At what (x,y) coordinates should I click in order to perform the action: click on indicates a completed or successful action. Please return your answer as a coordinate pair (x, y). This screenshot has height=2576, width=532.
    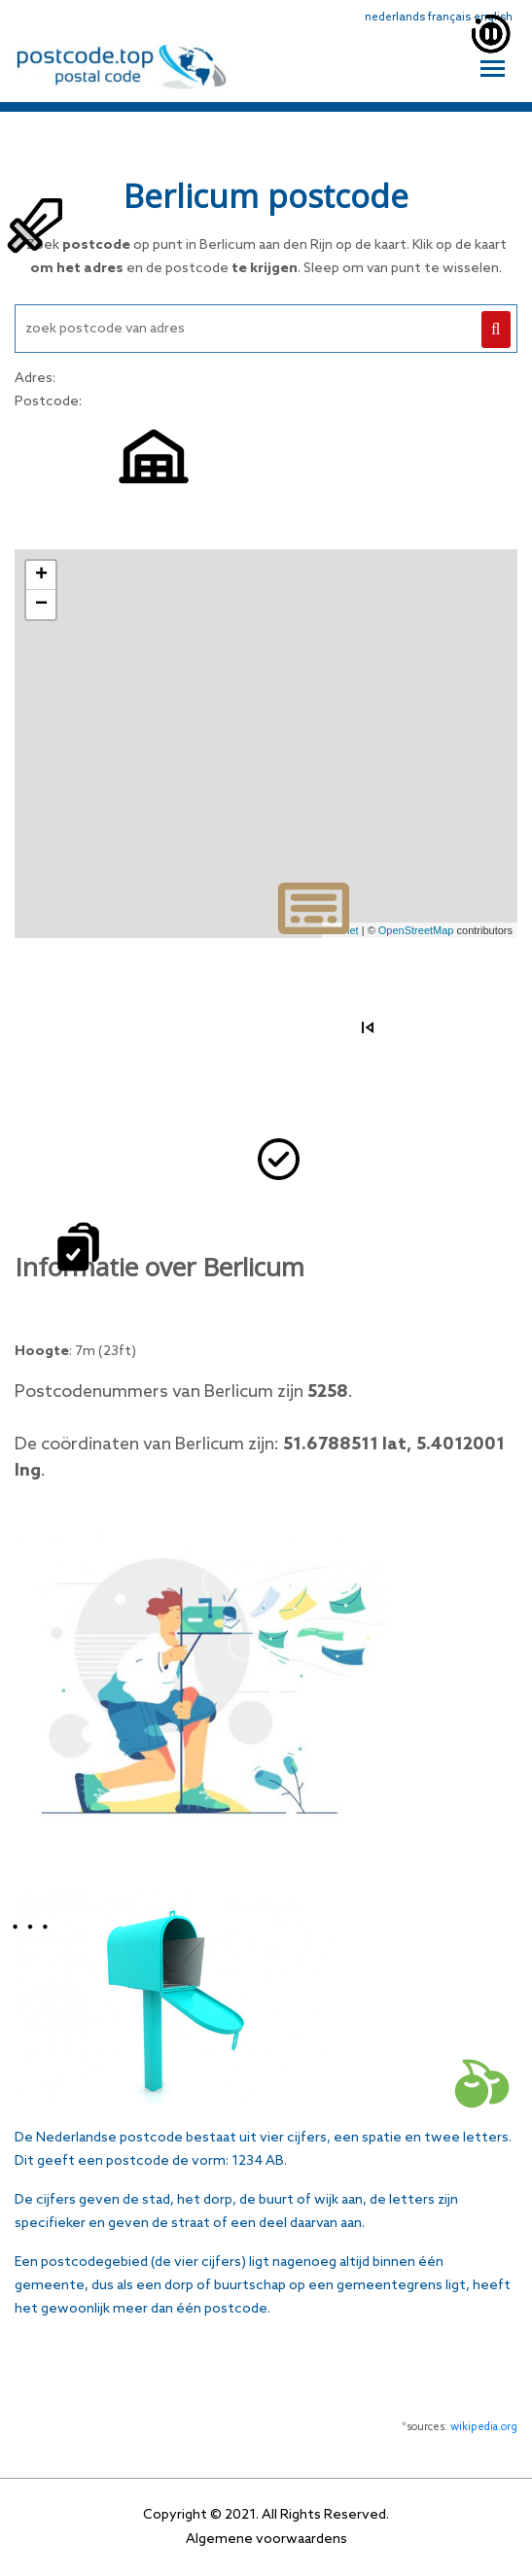
    Looking at the image, I should click on (278, 1159).